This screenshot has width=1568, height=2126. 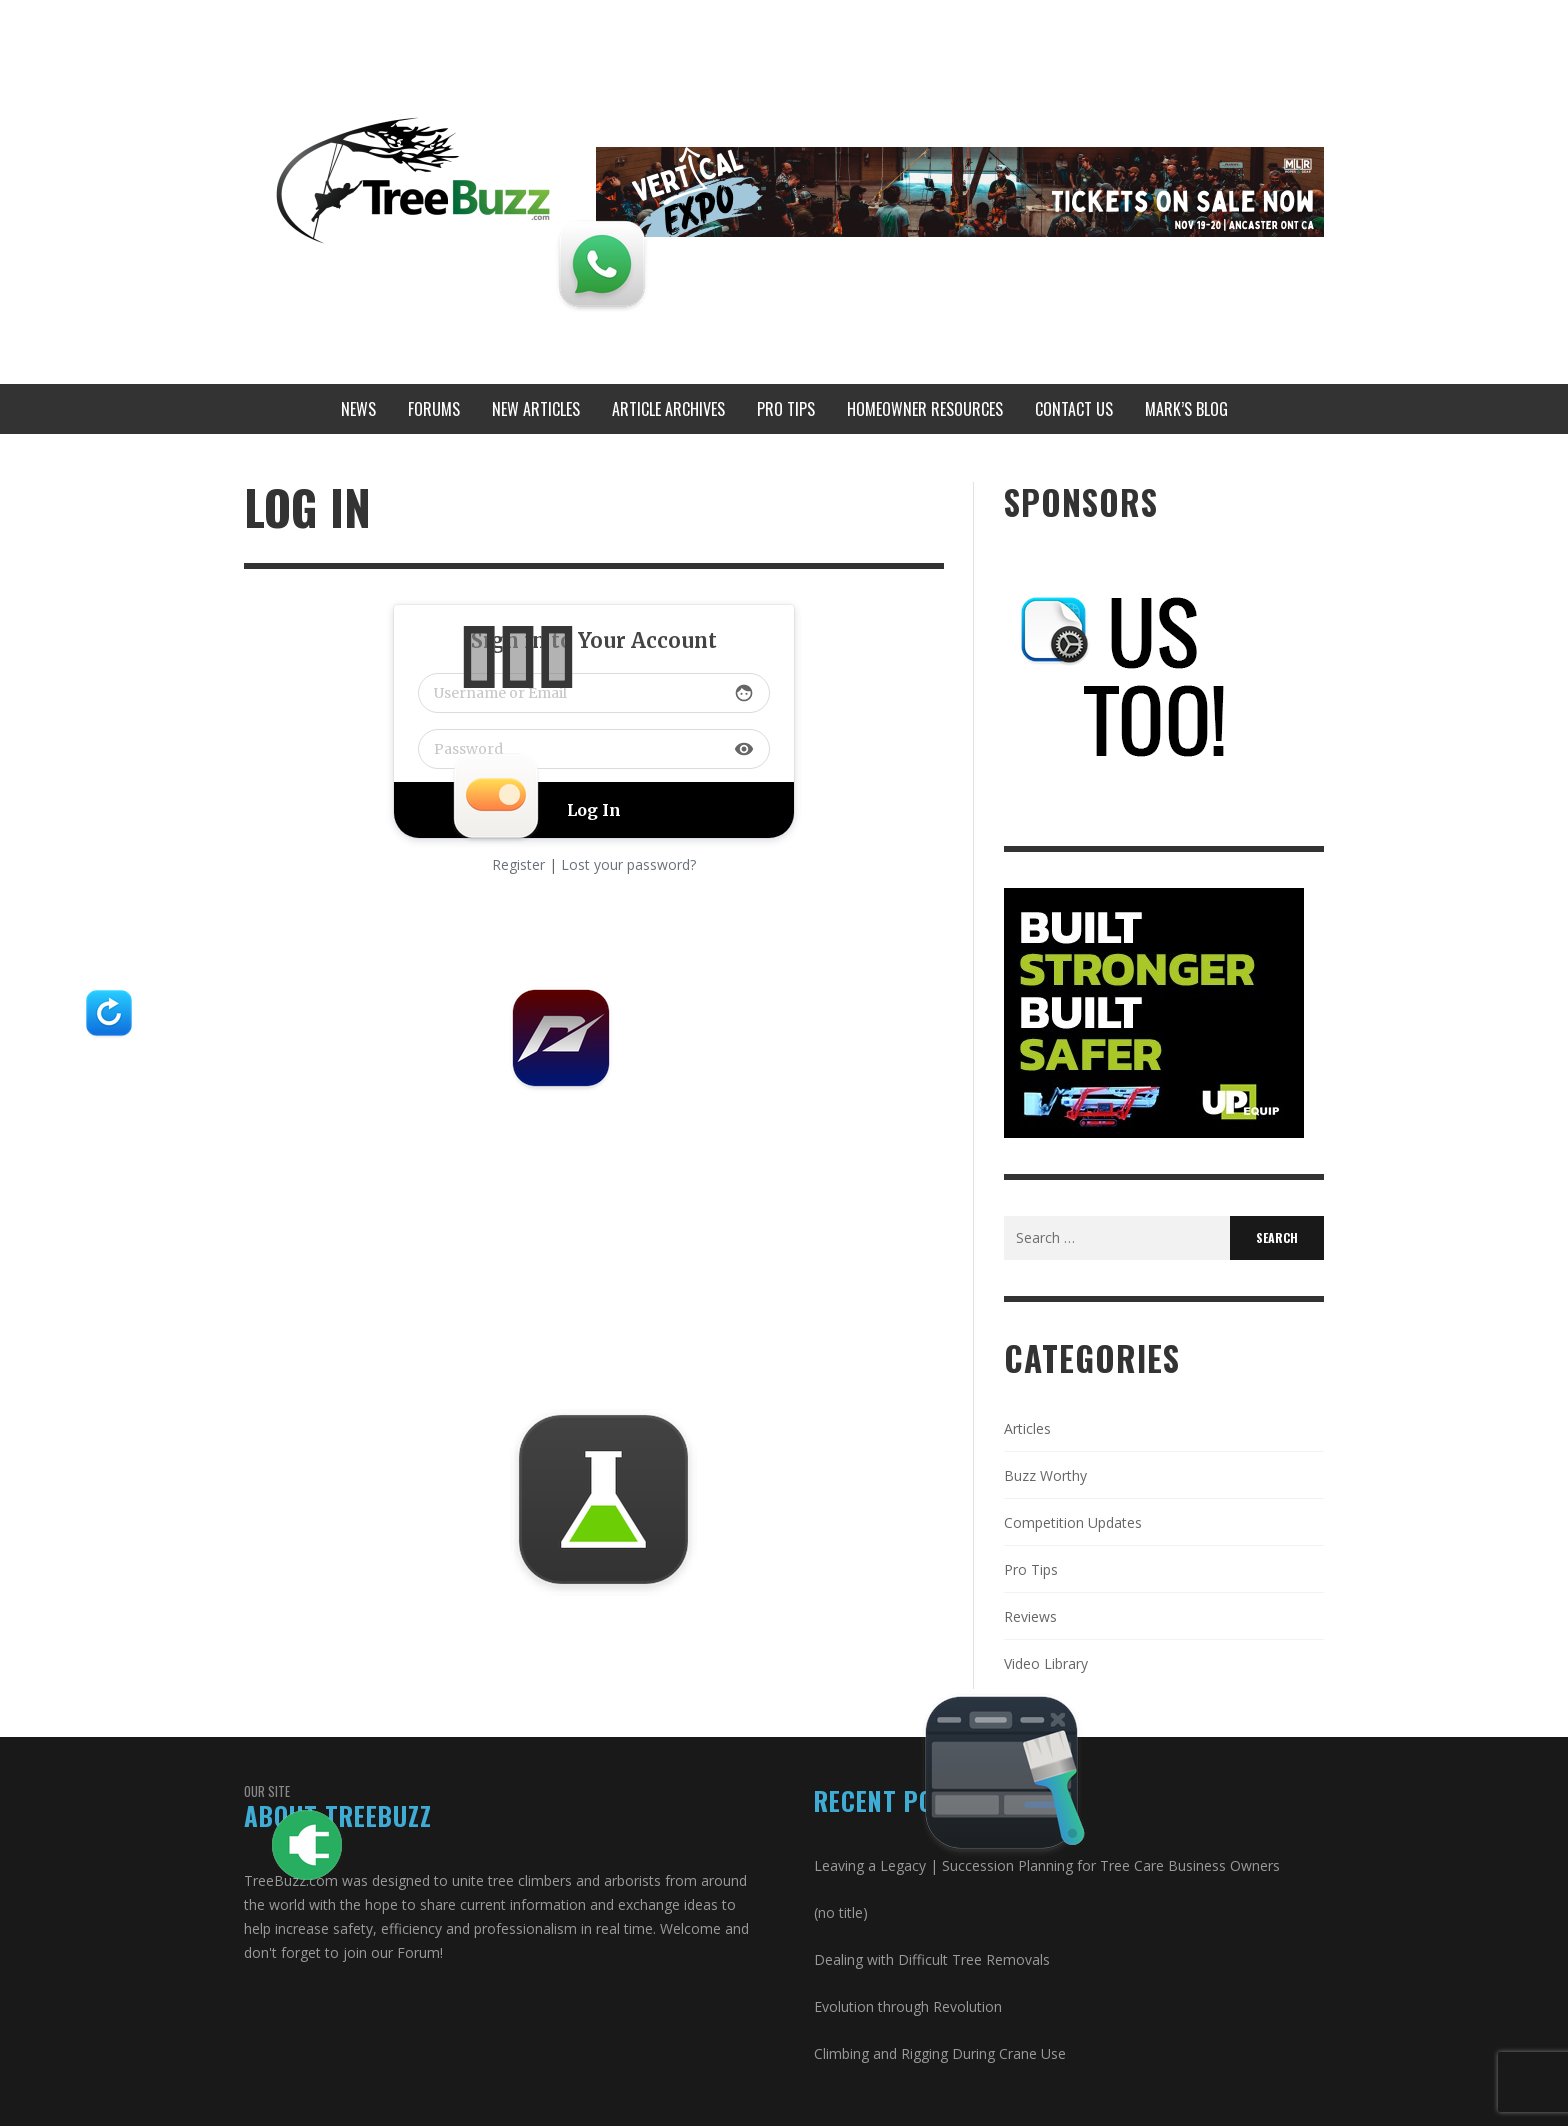 What do you see at coordinates (1053, 629) in the screenshot?
I see `configure file type associations and default apps` at bounding box center [1053, 629].